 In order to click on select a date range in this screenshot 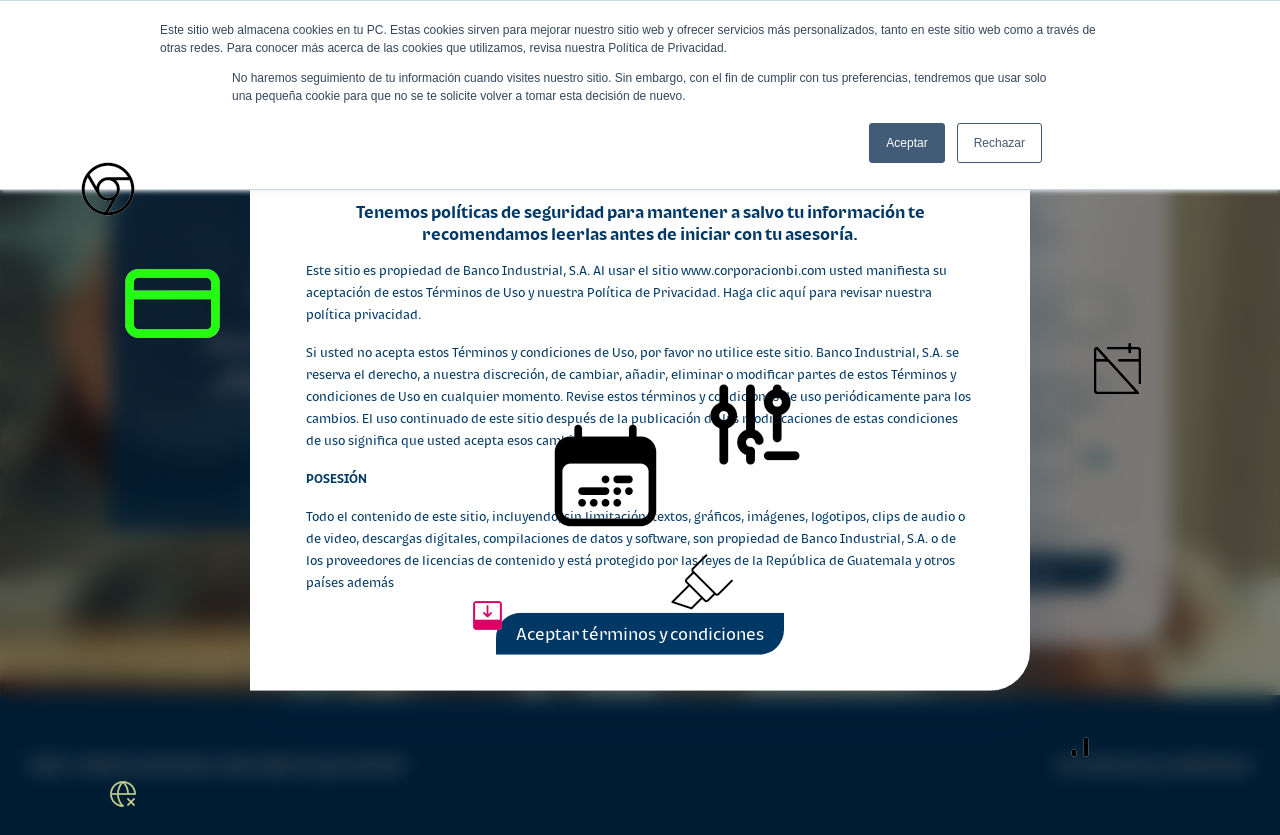, I will do `click(605, 475)`.